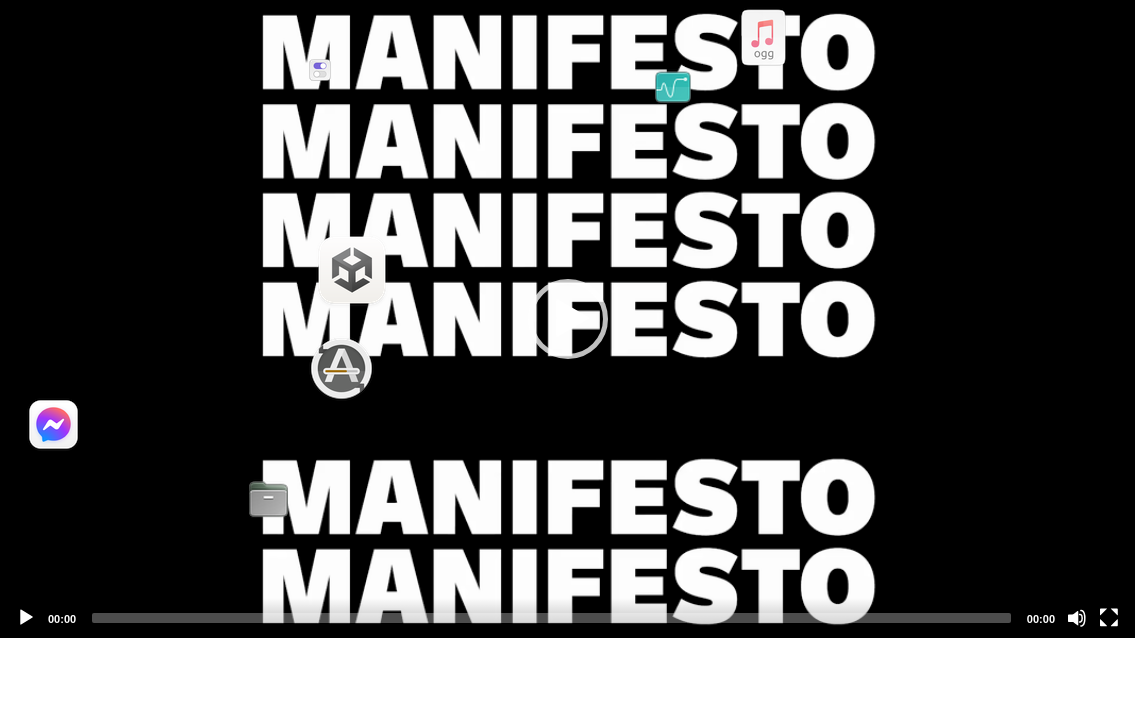 Image resolution: width=1135 pixels, height=720 pixels. What do you see at coordinates (352, 270) in the screenshot?
I see `open unity hub application` at bounding box center [352, 270].